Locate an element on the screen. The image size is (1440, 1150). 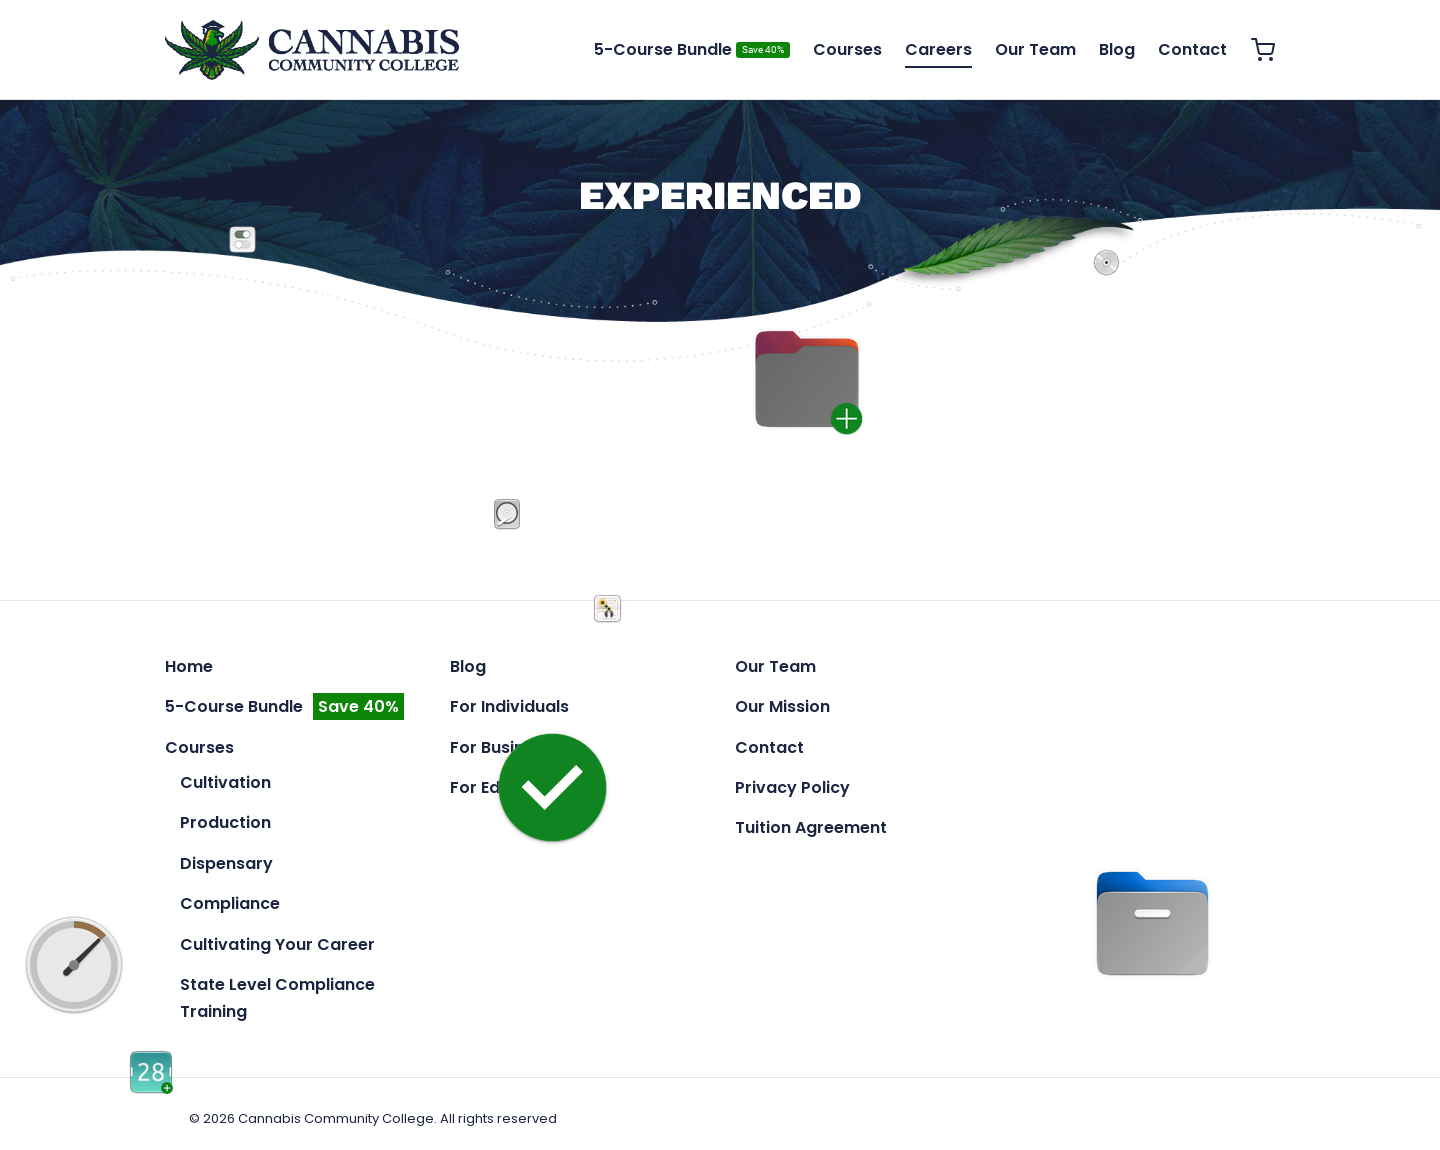
open the file manager application is located at coordinates (1152, 923).